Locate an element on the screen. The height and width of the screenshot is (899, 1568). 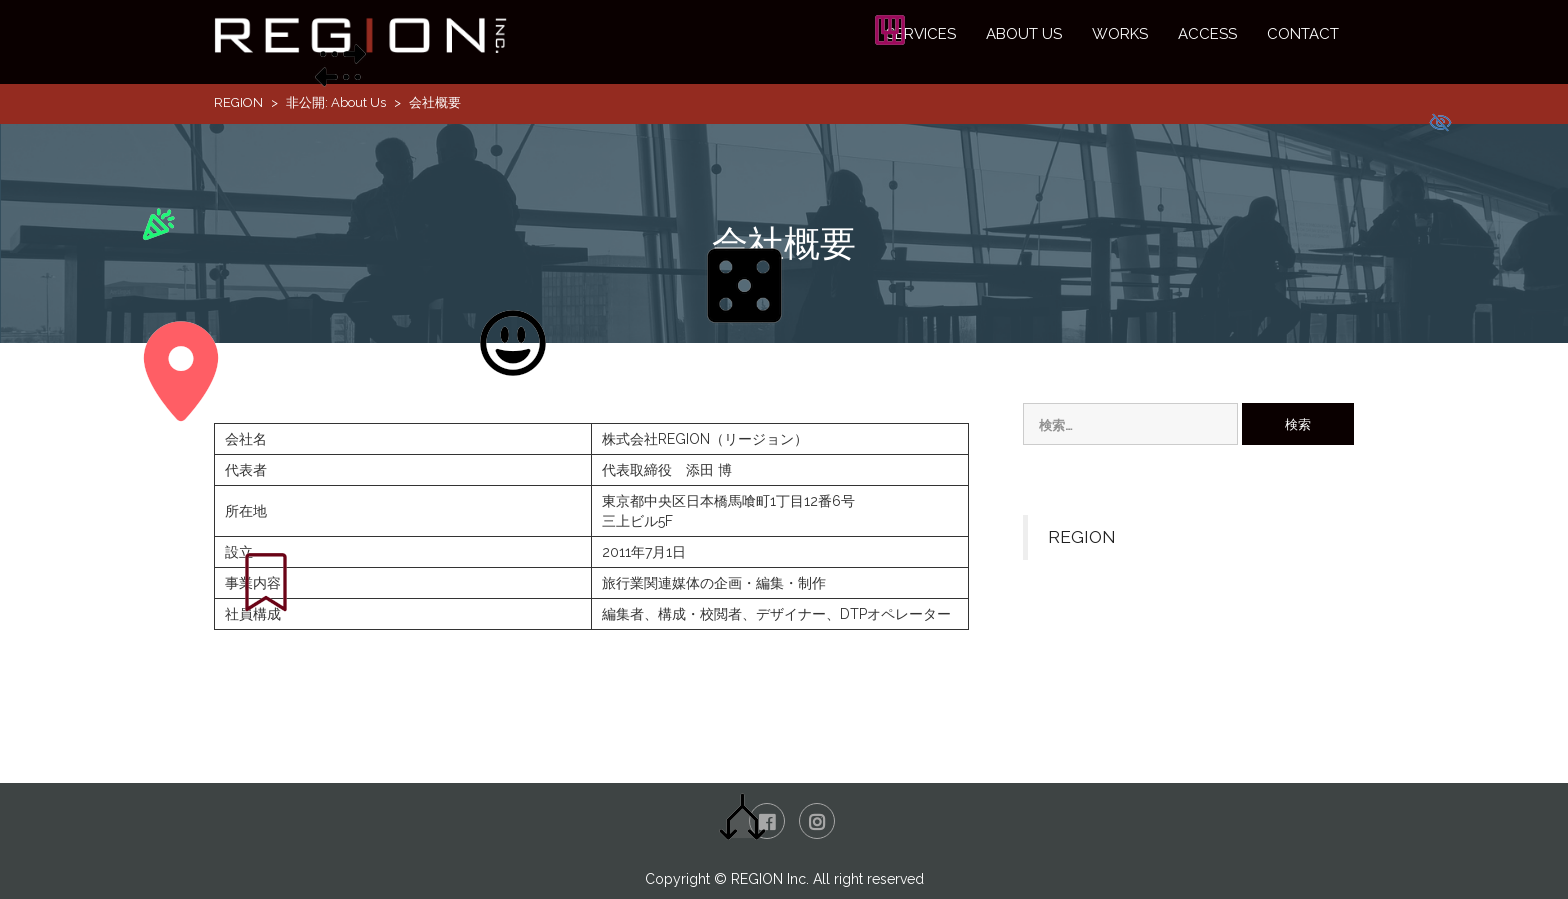
save item to bookmarks is located at coordinates (266, 581).